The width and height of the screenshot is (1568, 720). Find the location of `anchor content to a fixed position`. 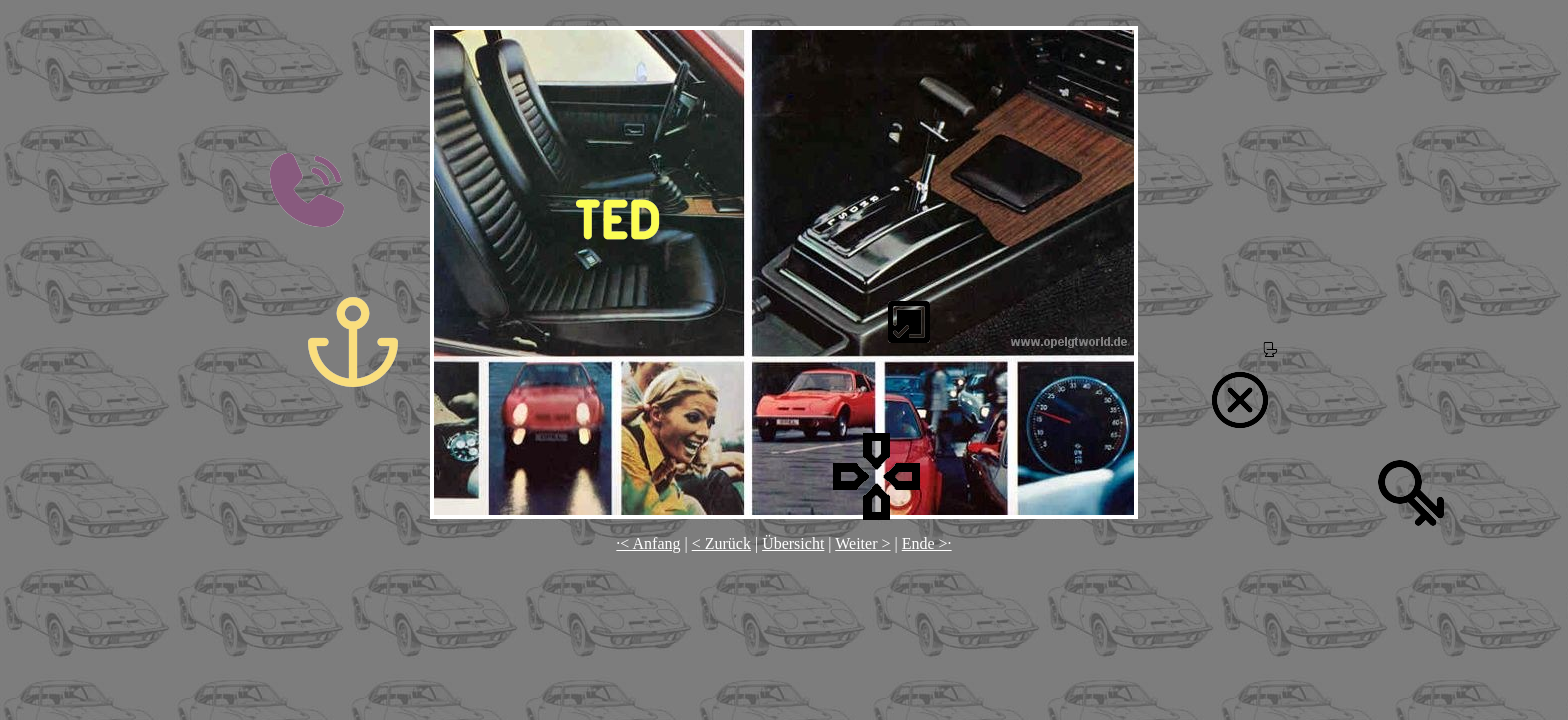

anchor content to a fixed position is located at coordinates (353, 342).